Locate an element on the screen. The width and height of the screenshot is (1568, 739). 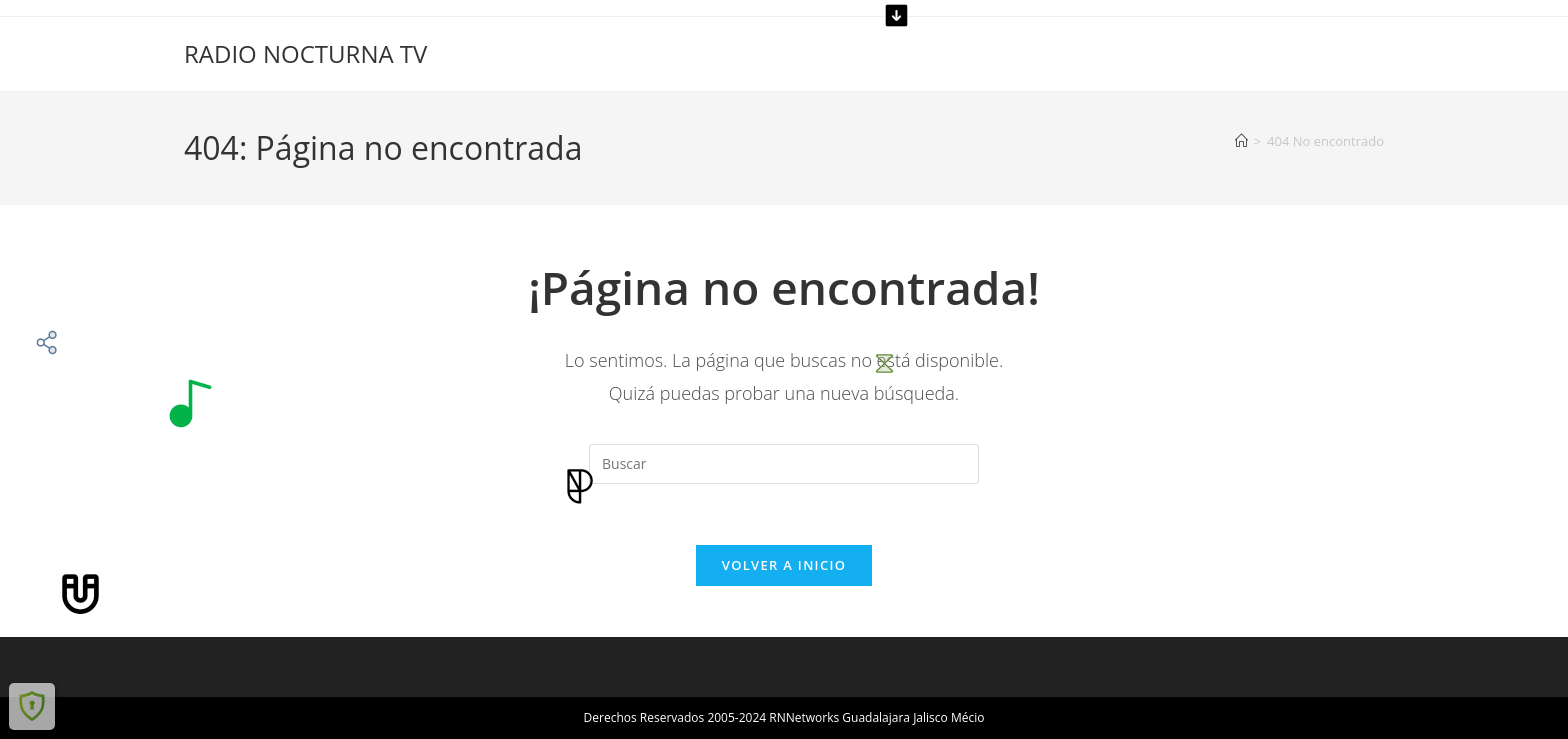
download file or content is located at coordinates (896, 15).